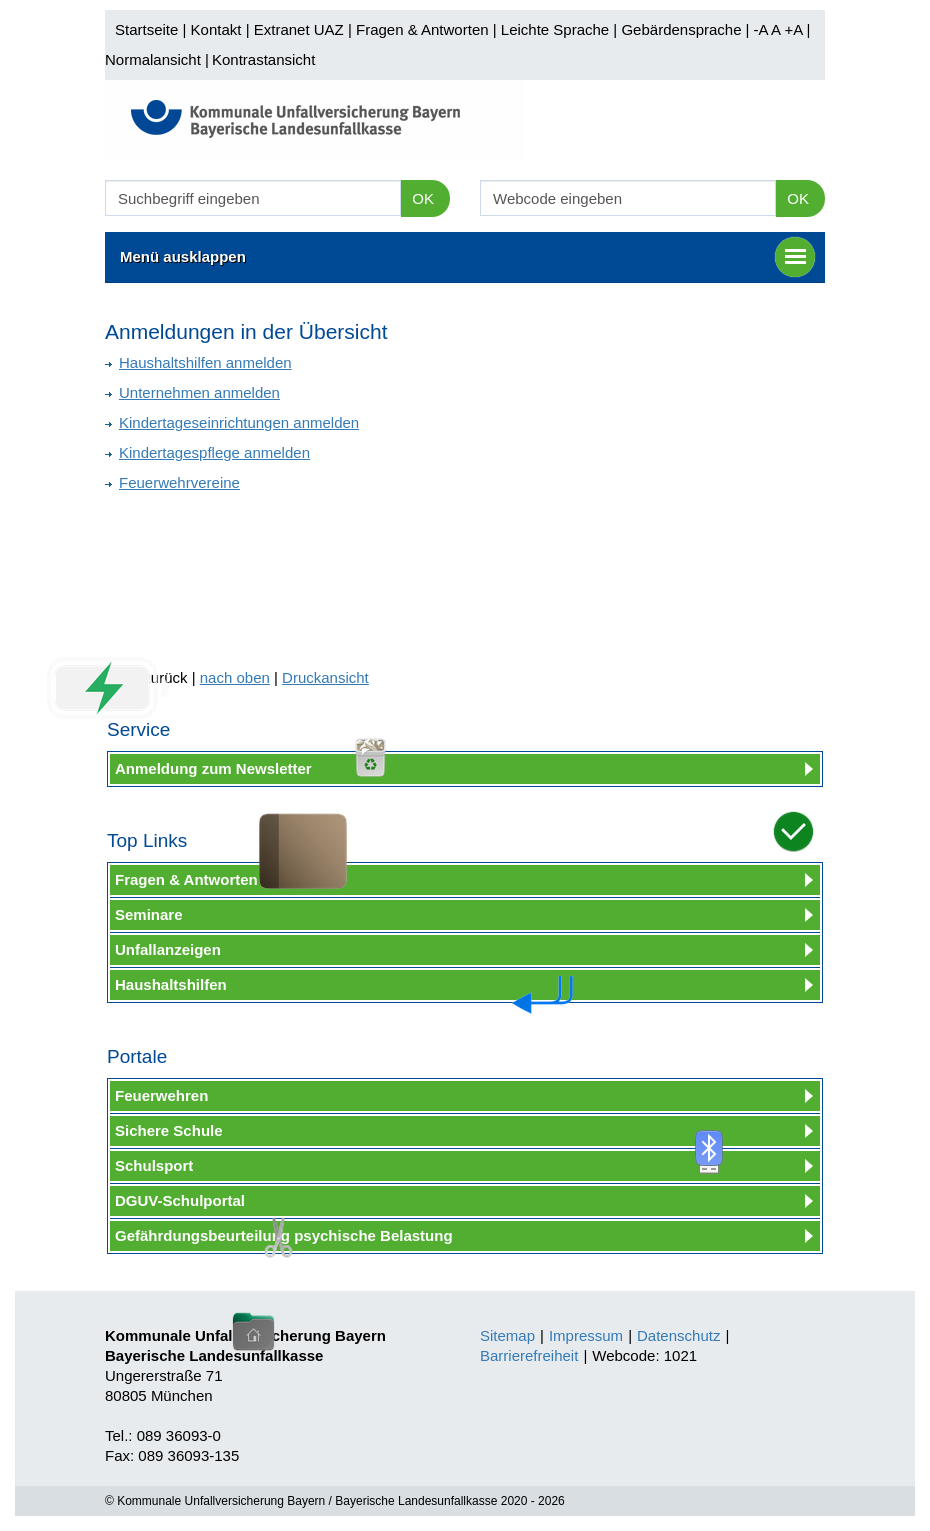  What do you see at coordinates (253, 1331) in the screenshot?
I see `open your home folder` at bounding box center [253, 1331].